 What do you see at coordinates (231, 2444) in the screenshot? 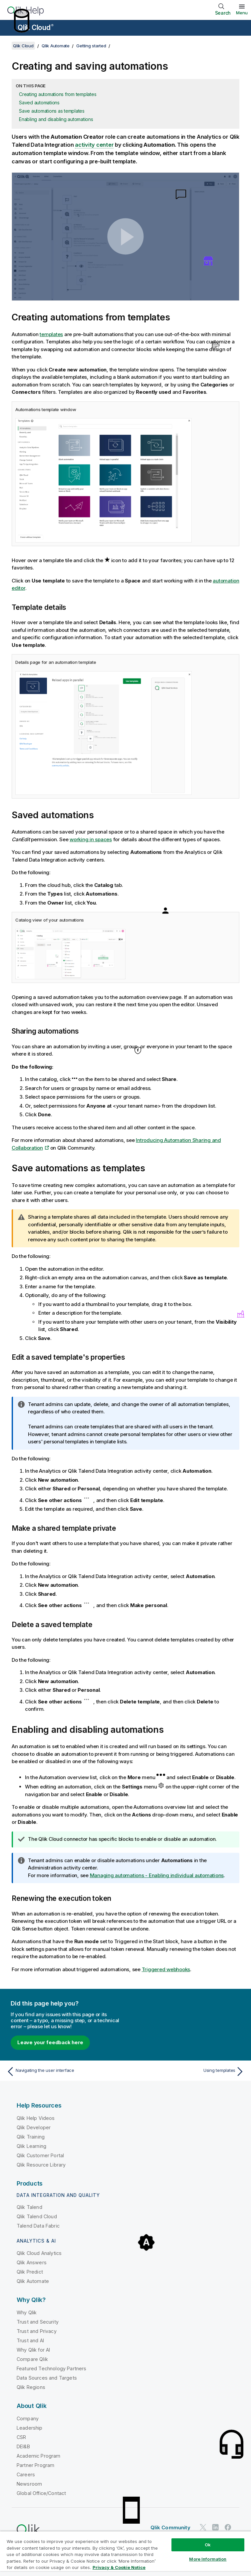
I see `contact customer support` at bounding box center [231, 2444].